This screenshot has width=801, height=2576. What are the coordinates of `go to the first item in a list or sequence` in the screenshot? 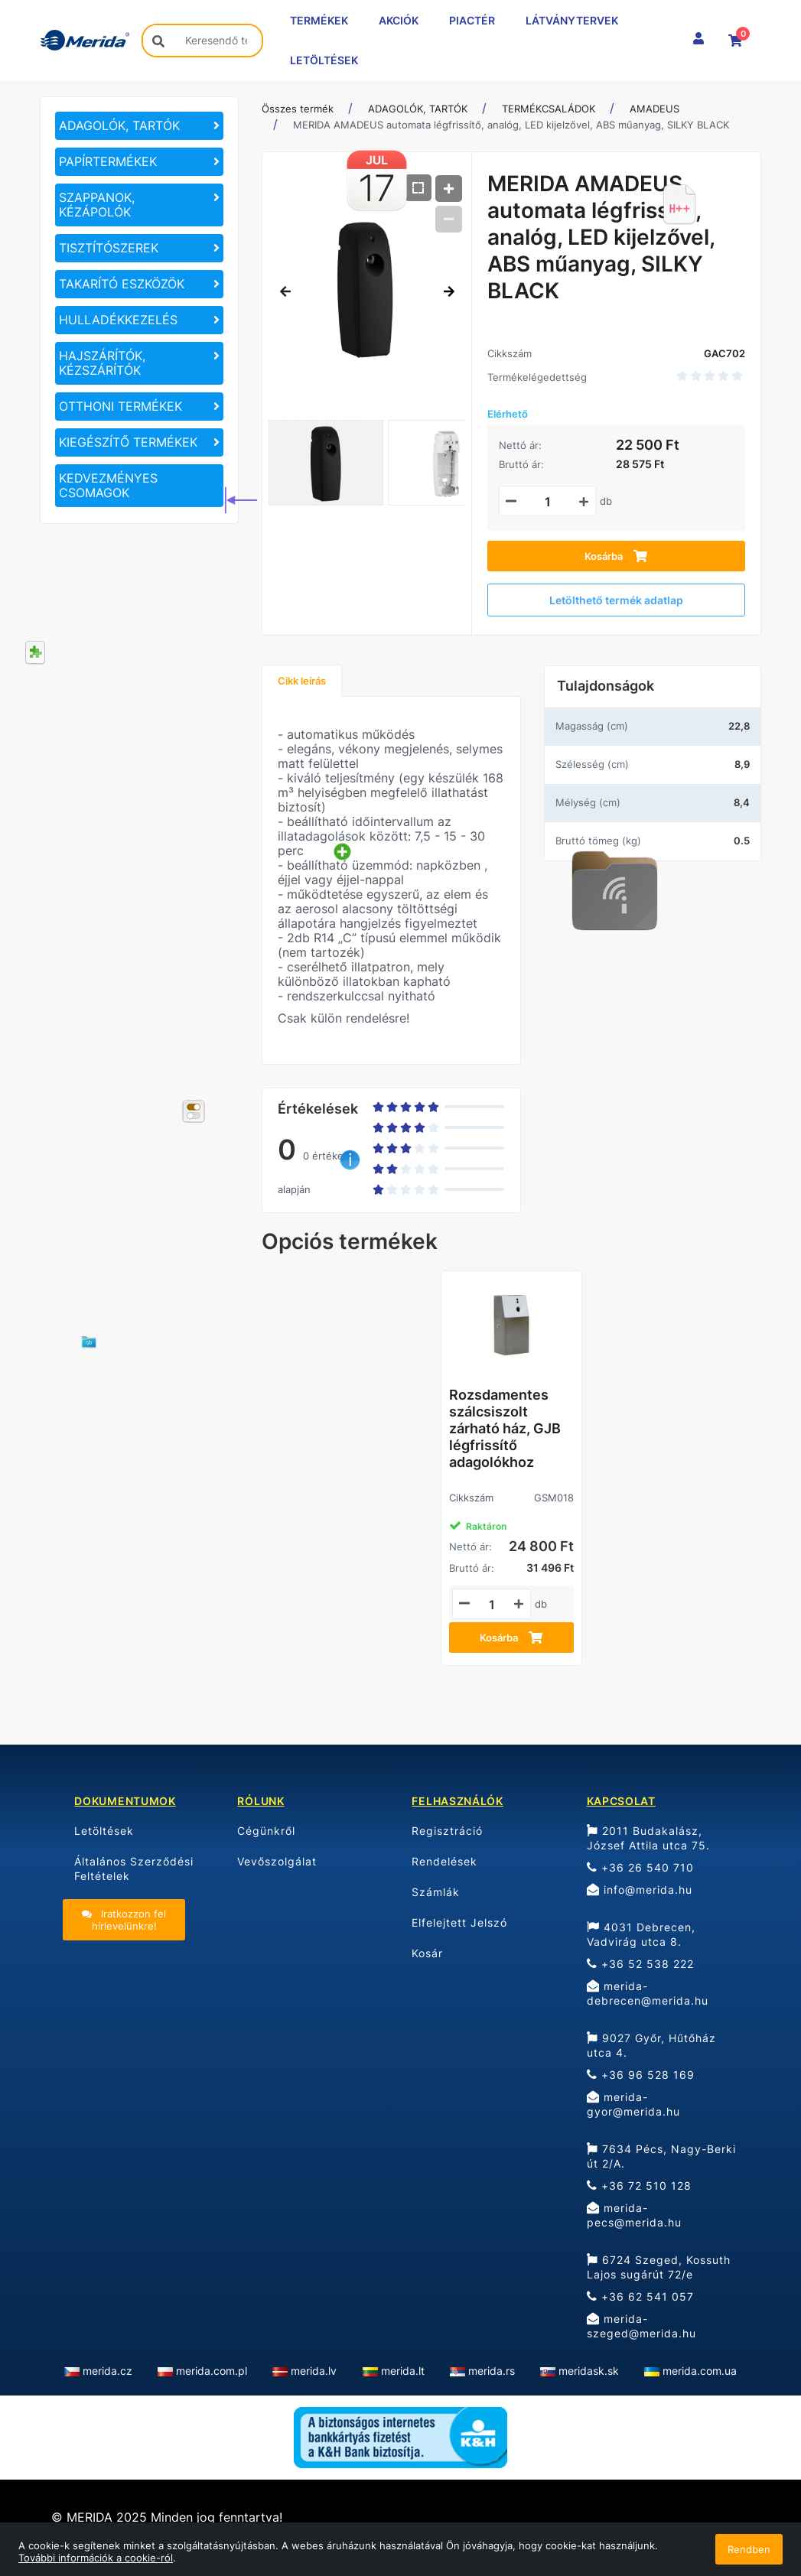 It's located at (241, 500).